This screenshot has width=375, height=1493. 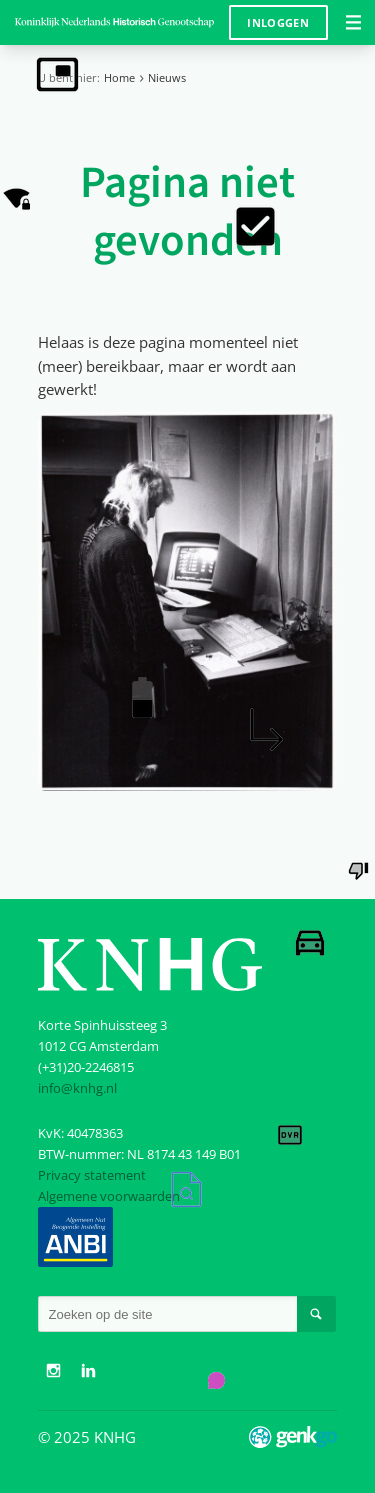 What do you see at coordinates (16, 198) in the screenshot?
I see `indicates a secure wifi connection at full signal strength` at bounding box center [16, 198].